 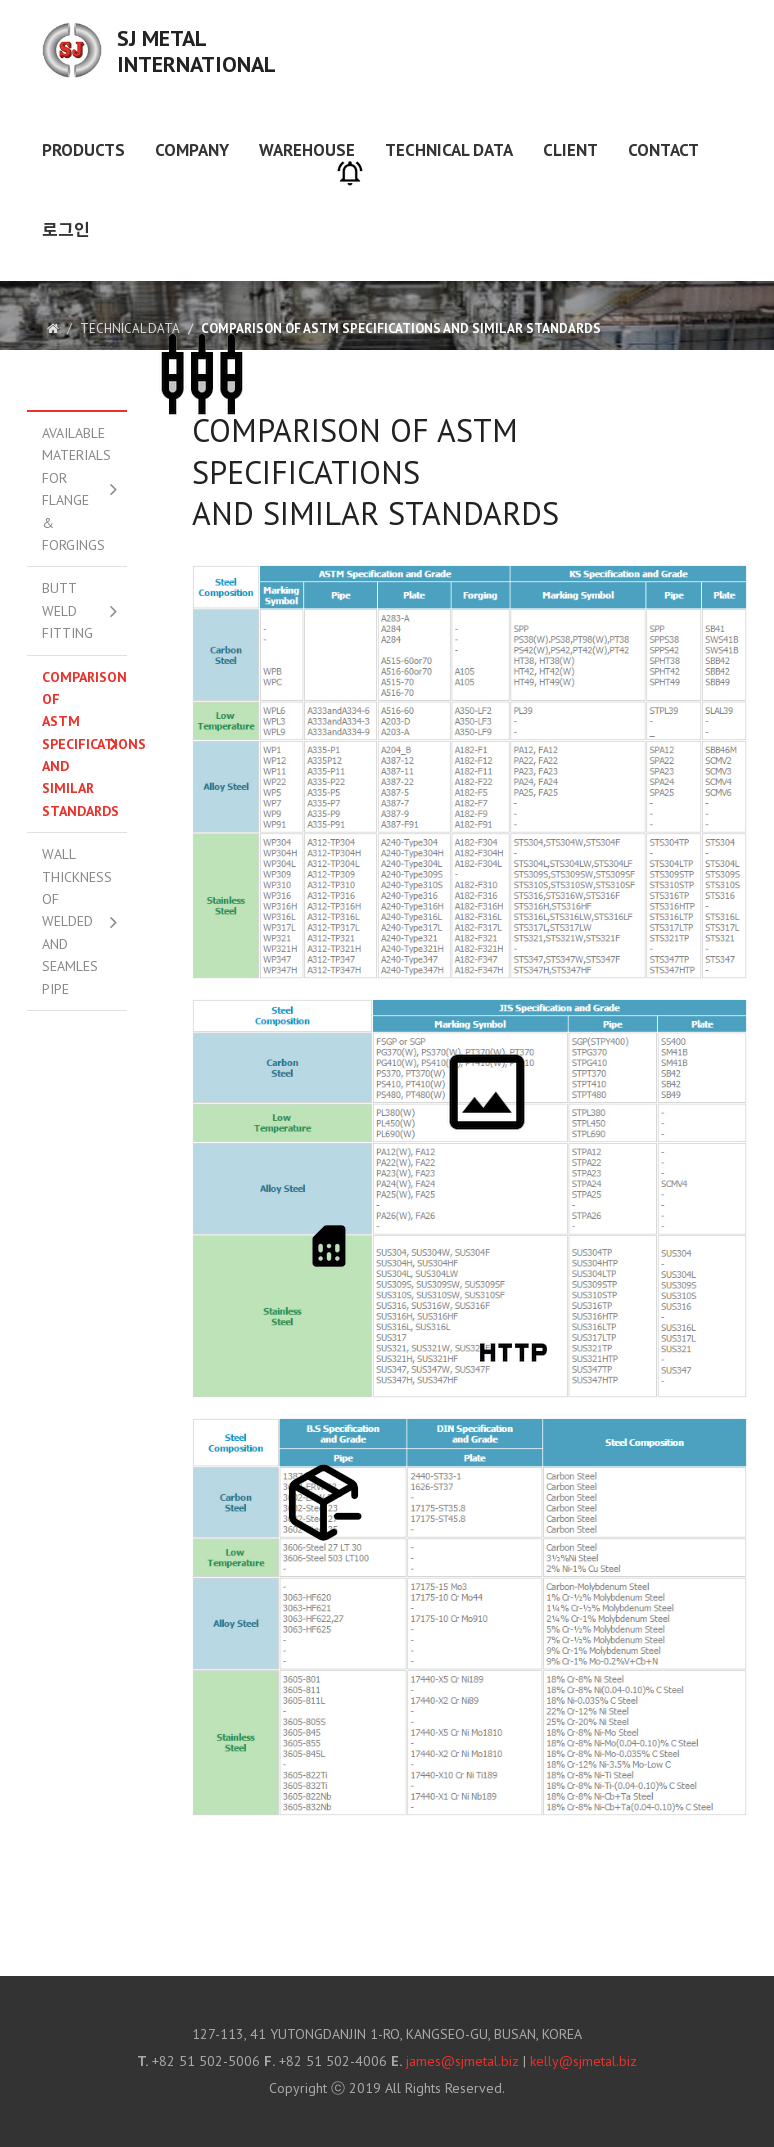 I want to click on indicates new or active notifications, so click(x=350, y=173).